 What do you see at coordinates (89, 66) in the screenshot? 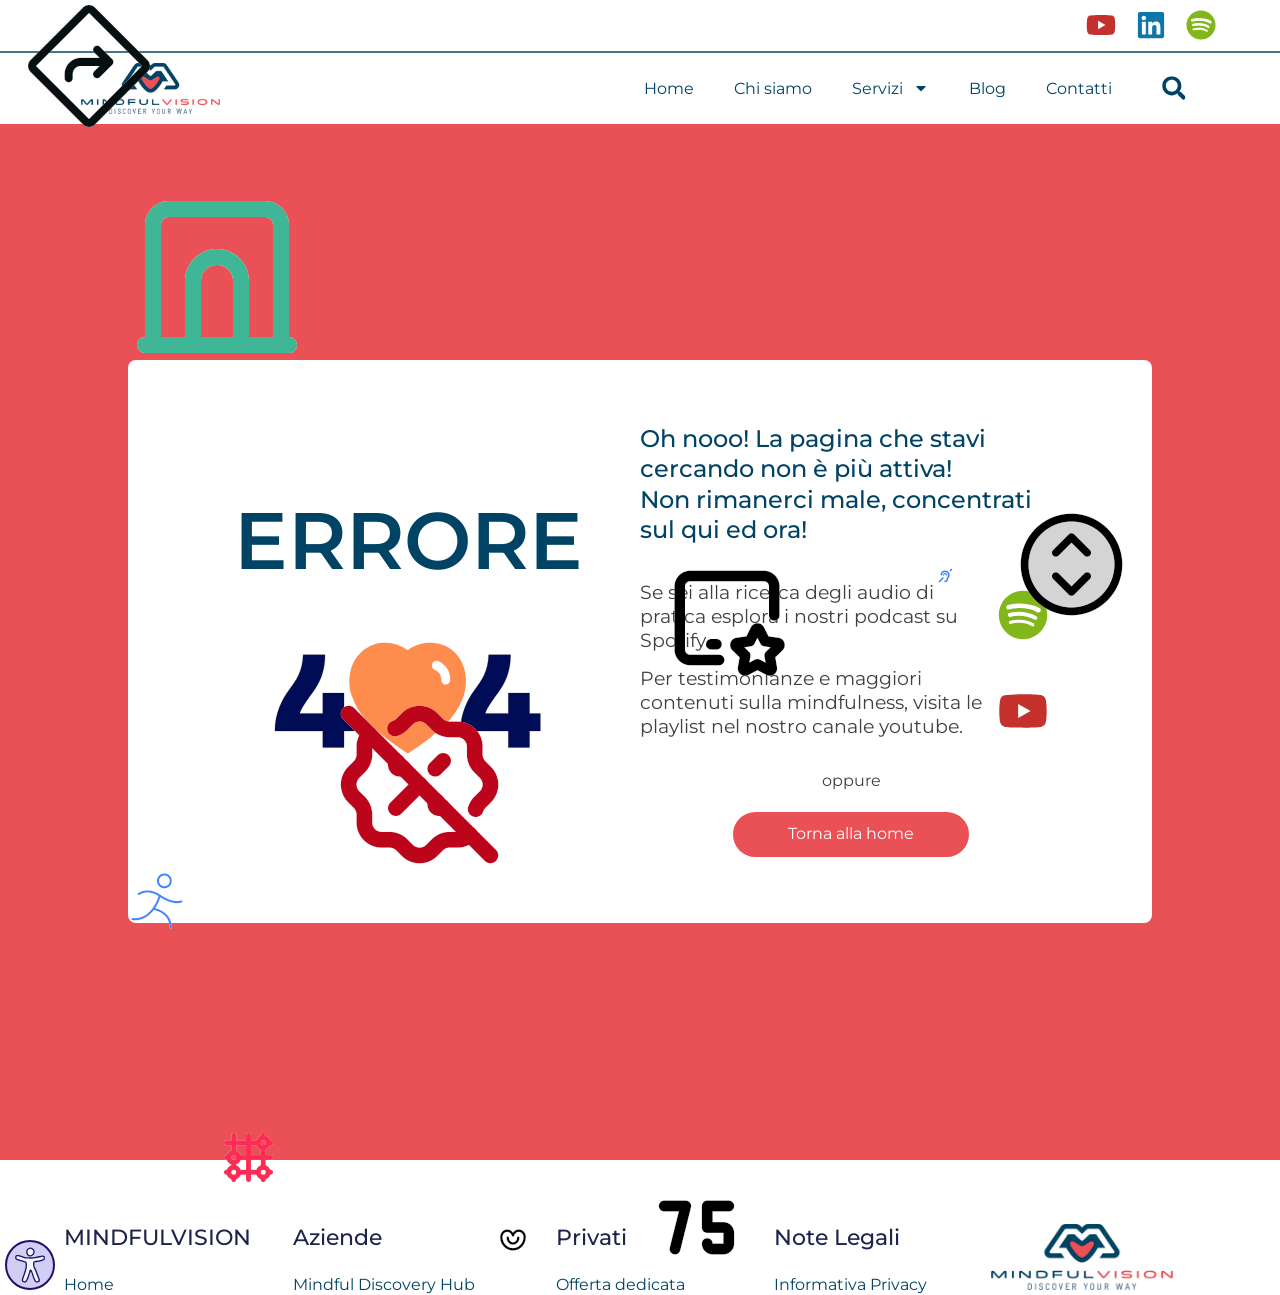
I see `indicates a turn or direction change ahead` at bounding box center [89, 66].